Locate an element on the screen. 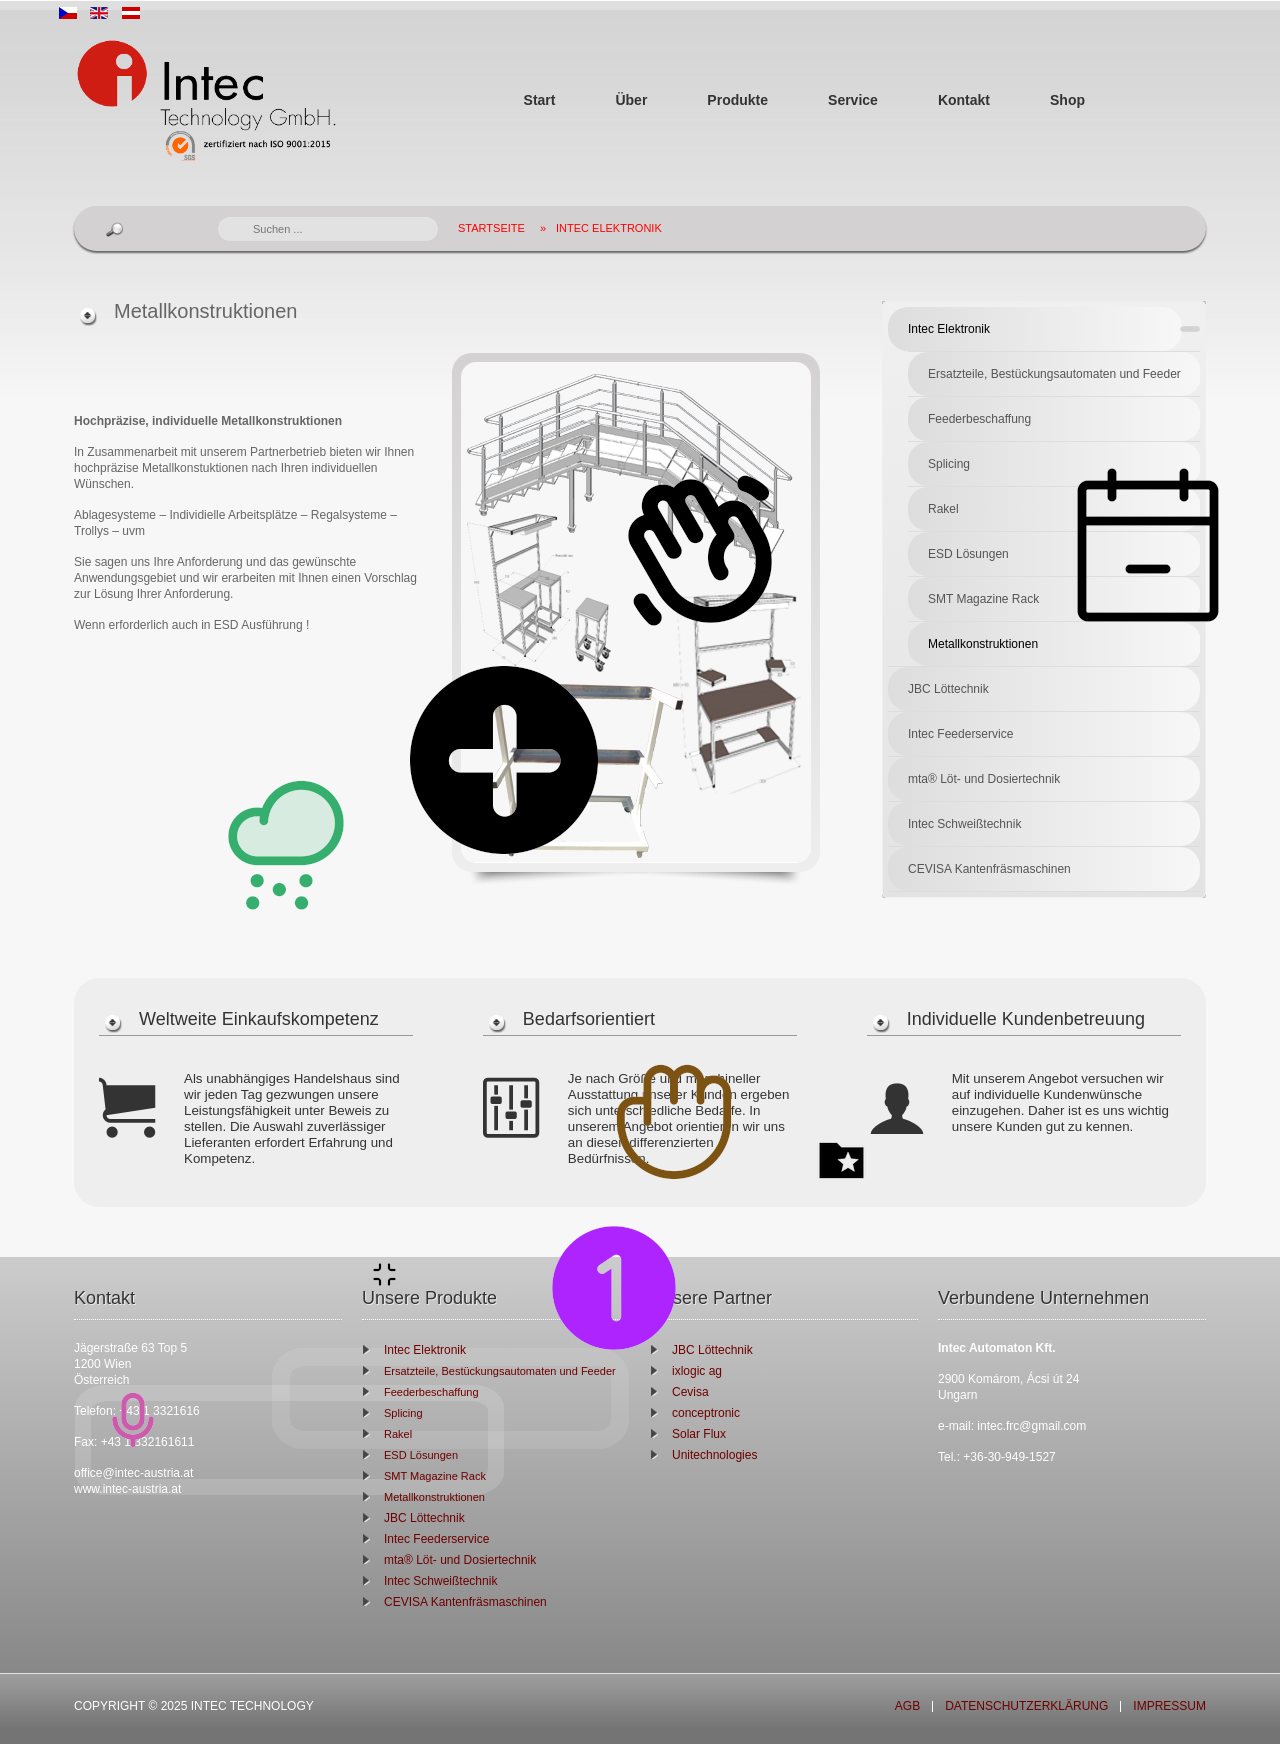 The width and height of the screenshot is (1280, 1744). drag to reorder or move an item is located at coordinates (674, 1106).